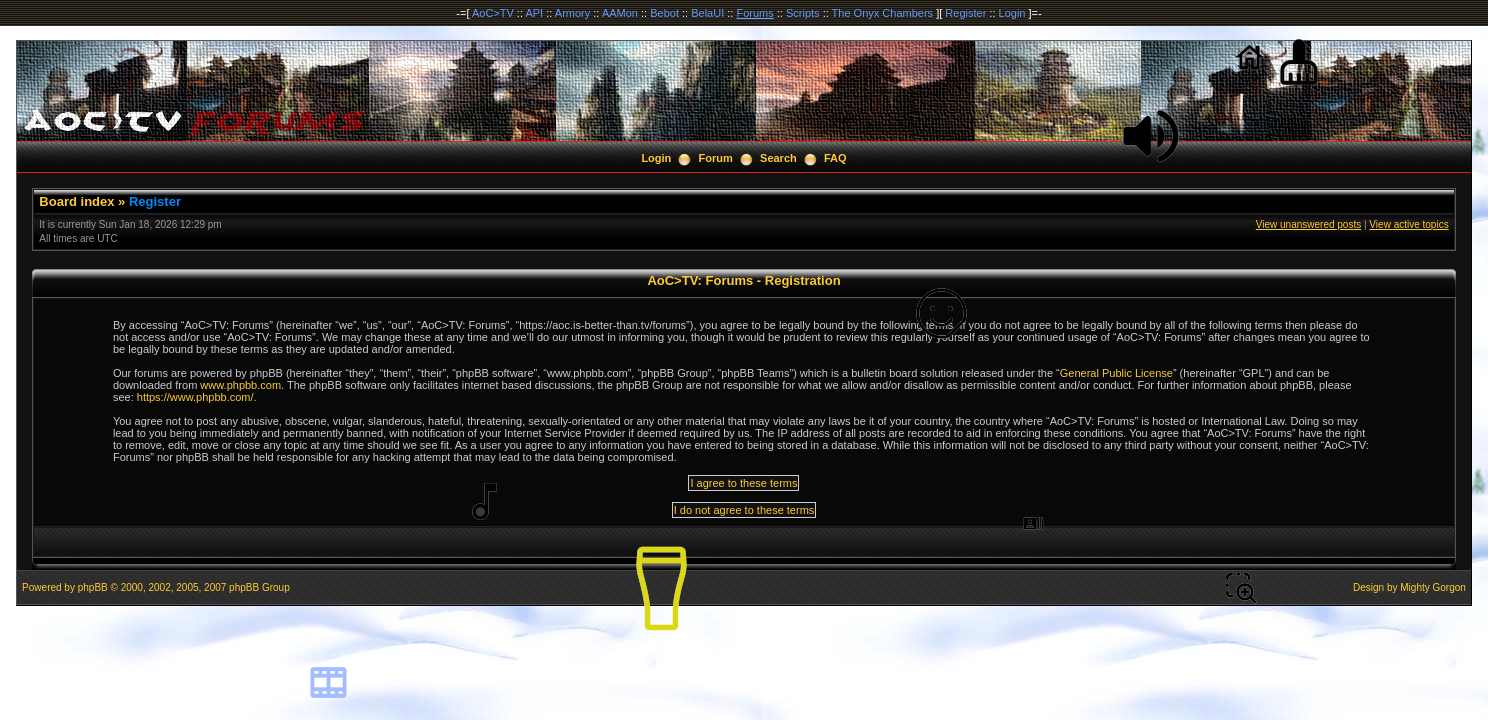  I want to click on navigate to home screen, so click(1249, 57).